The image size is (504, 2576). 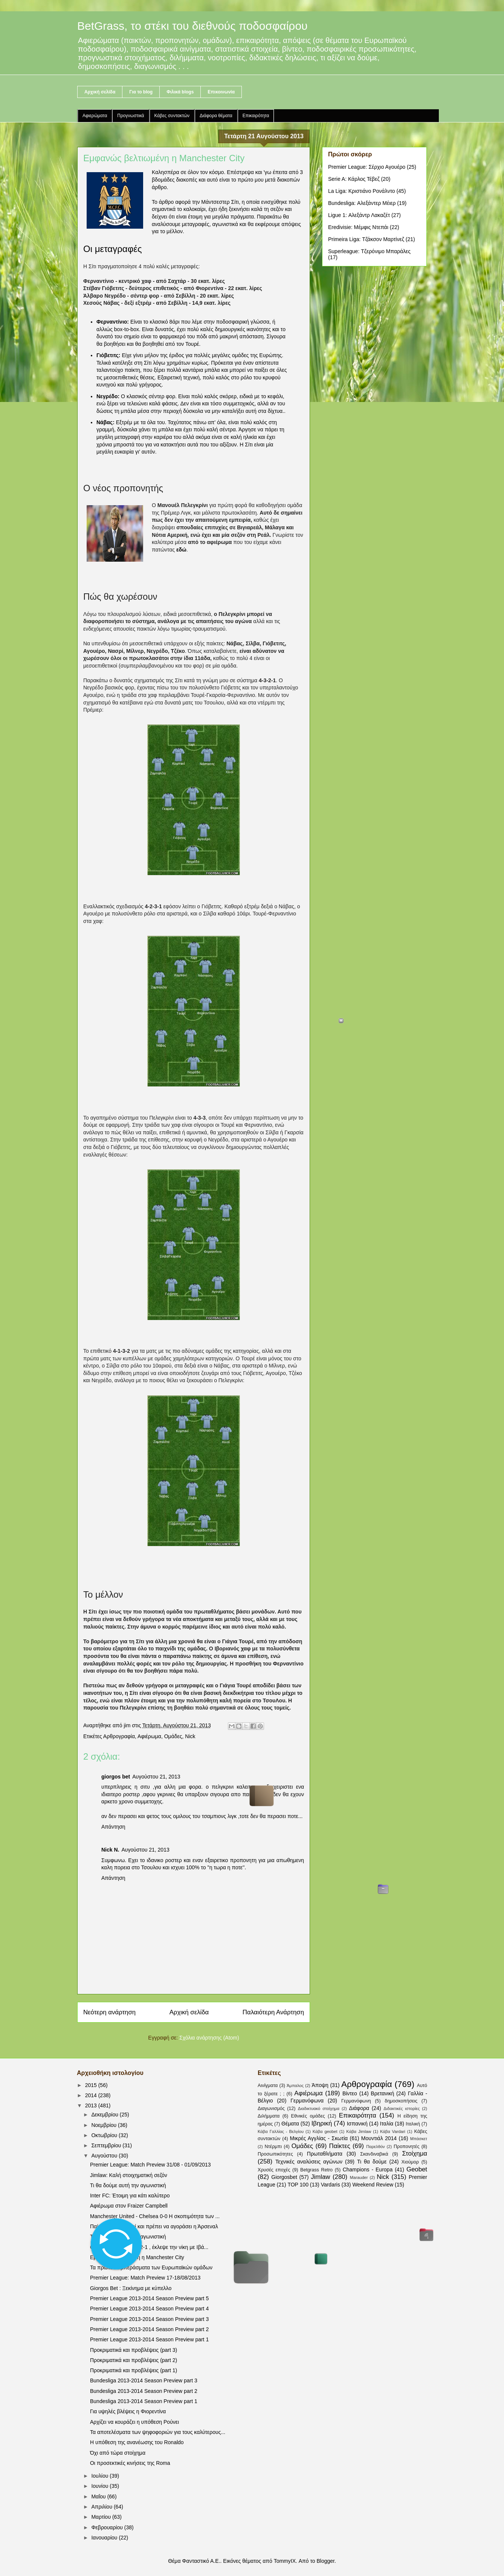 What do you see at coordinates (321, 2258) in the screenshot?
I see `access your desktop folder` at bounding box center [321, 2258].